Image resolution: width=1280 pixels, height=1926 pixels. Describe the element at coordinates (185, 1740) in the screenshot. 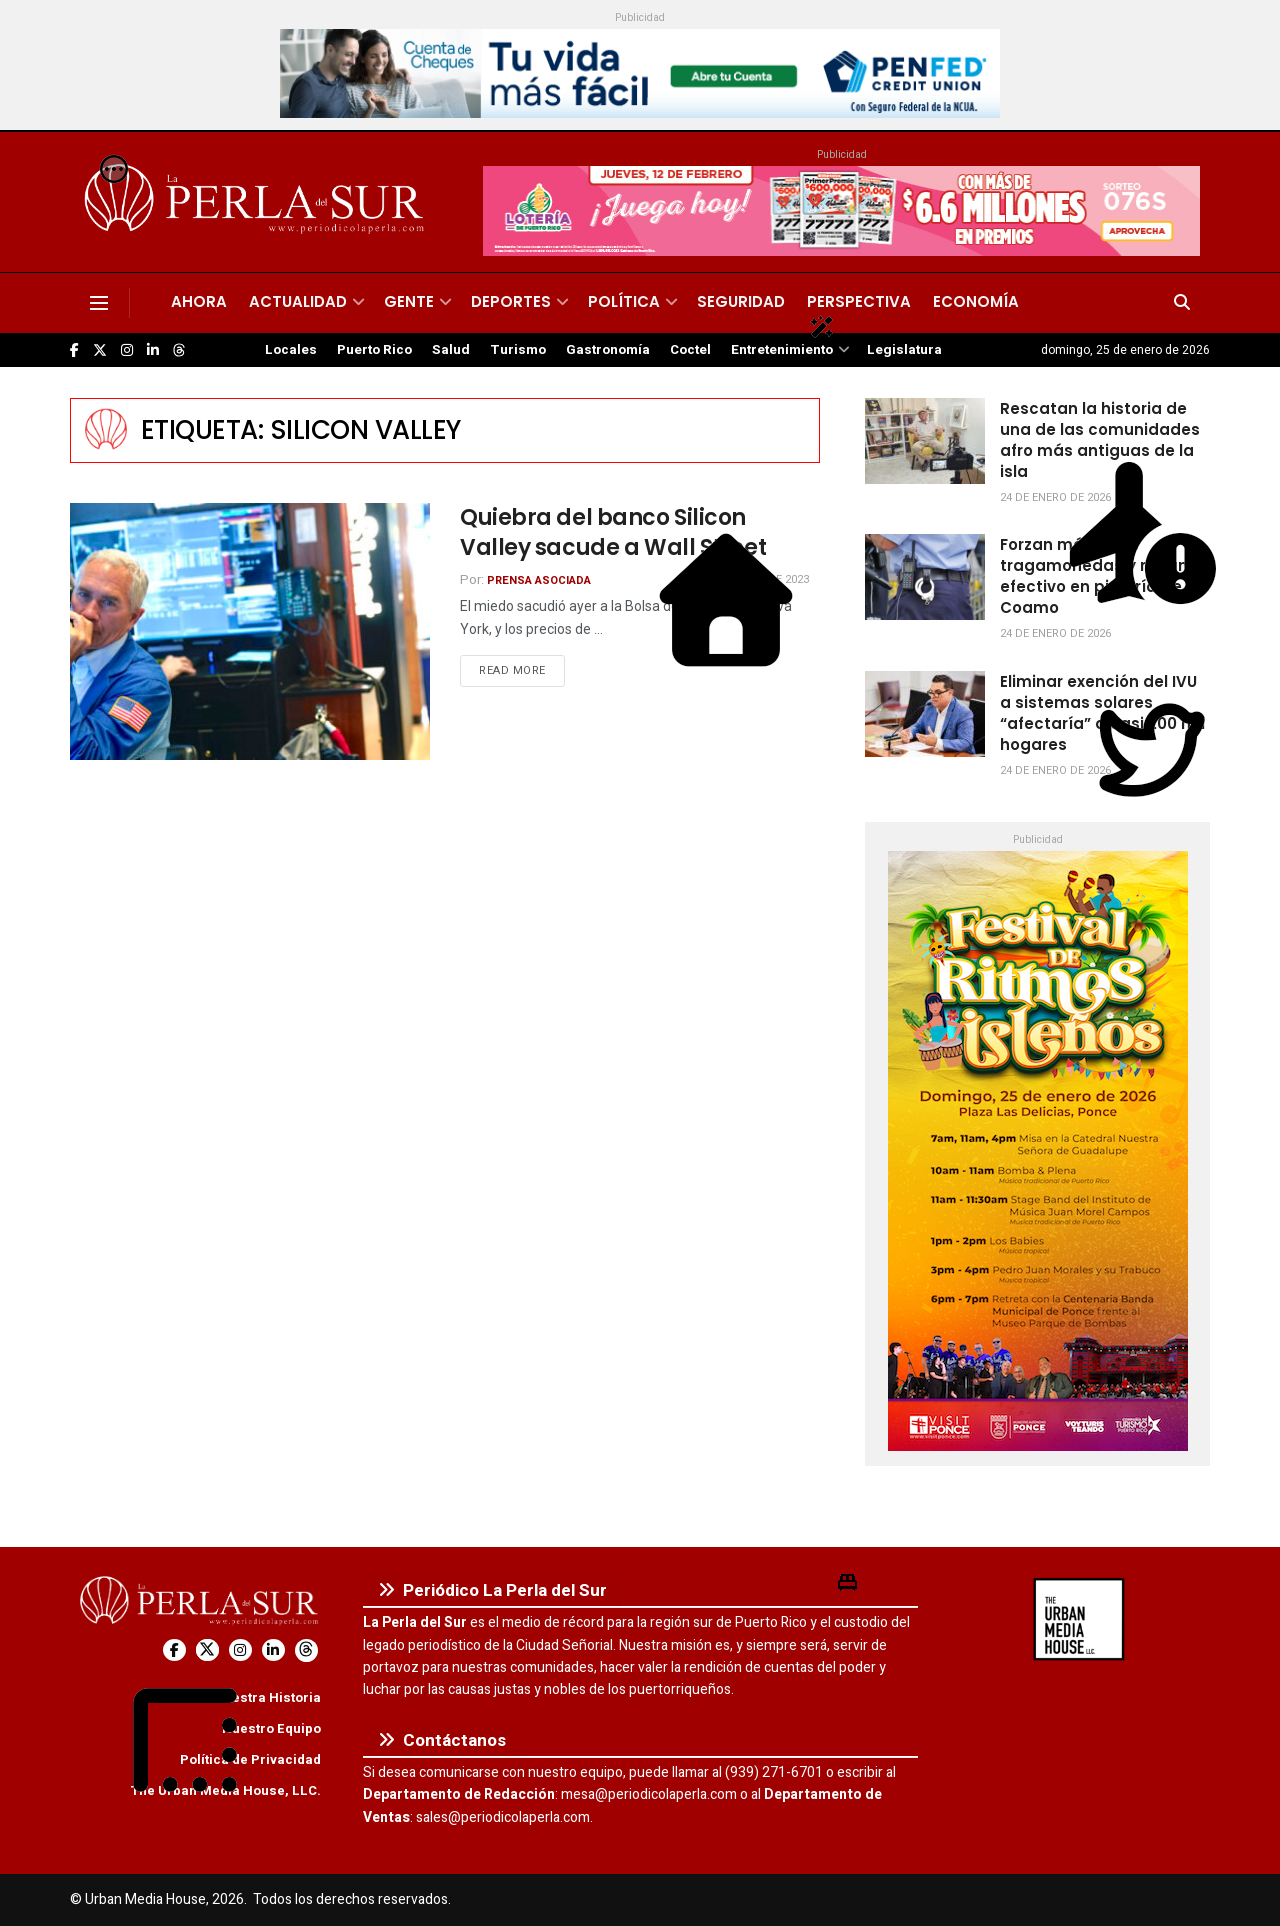

I see `select border style for an element` at that location.